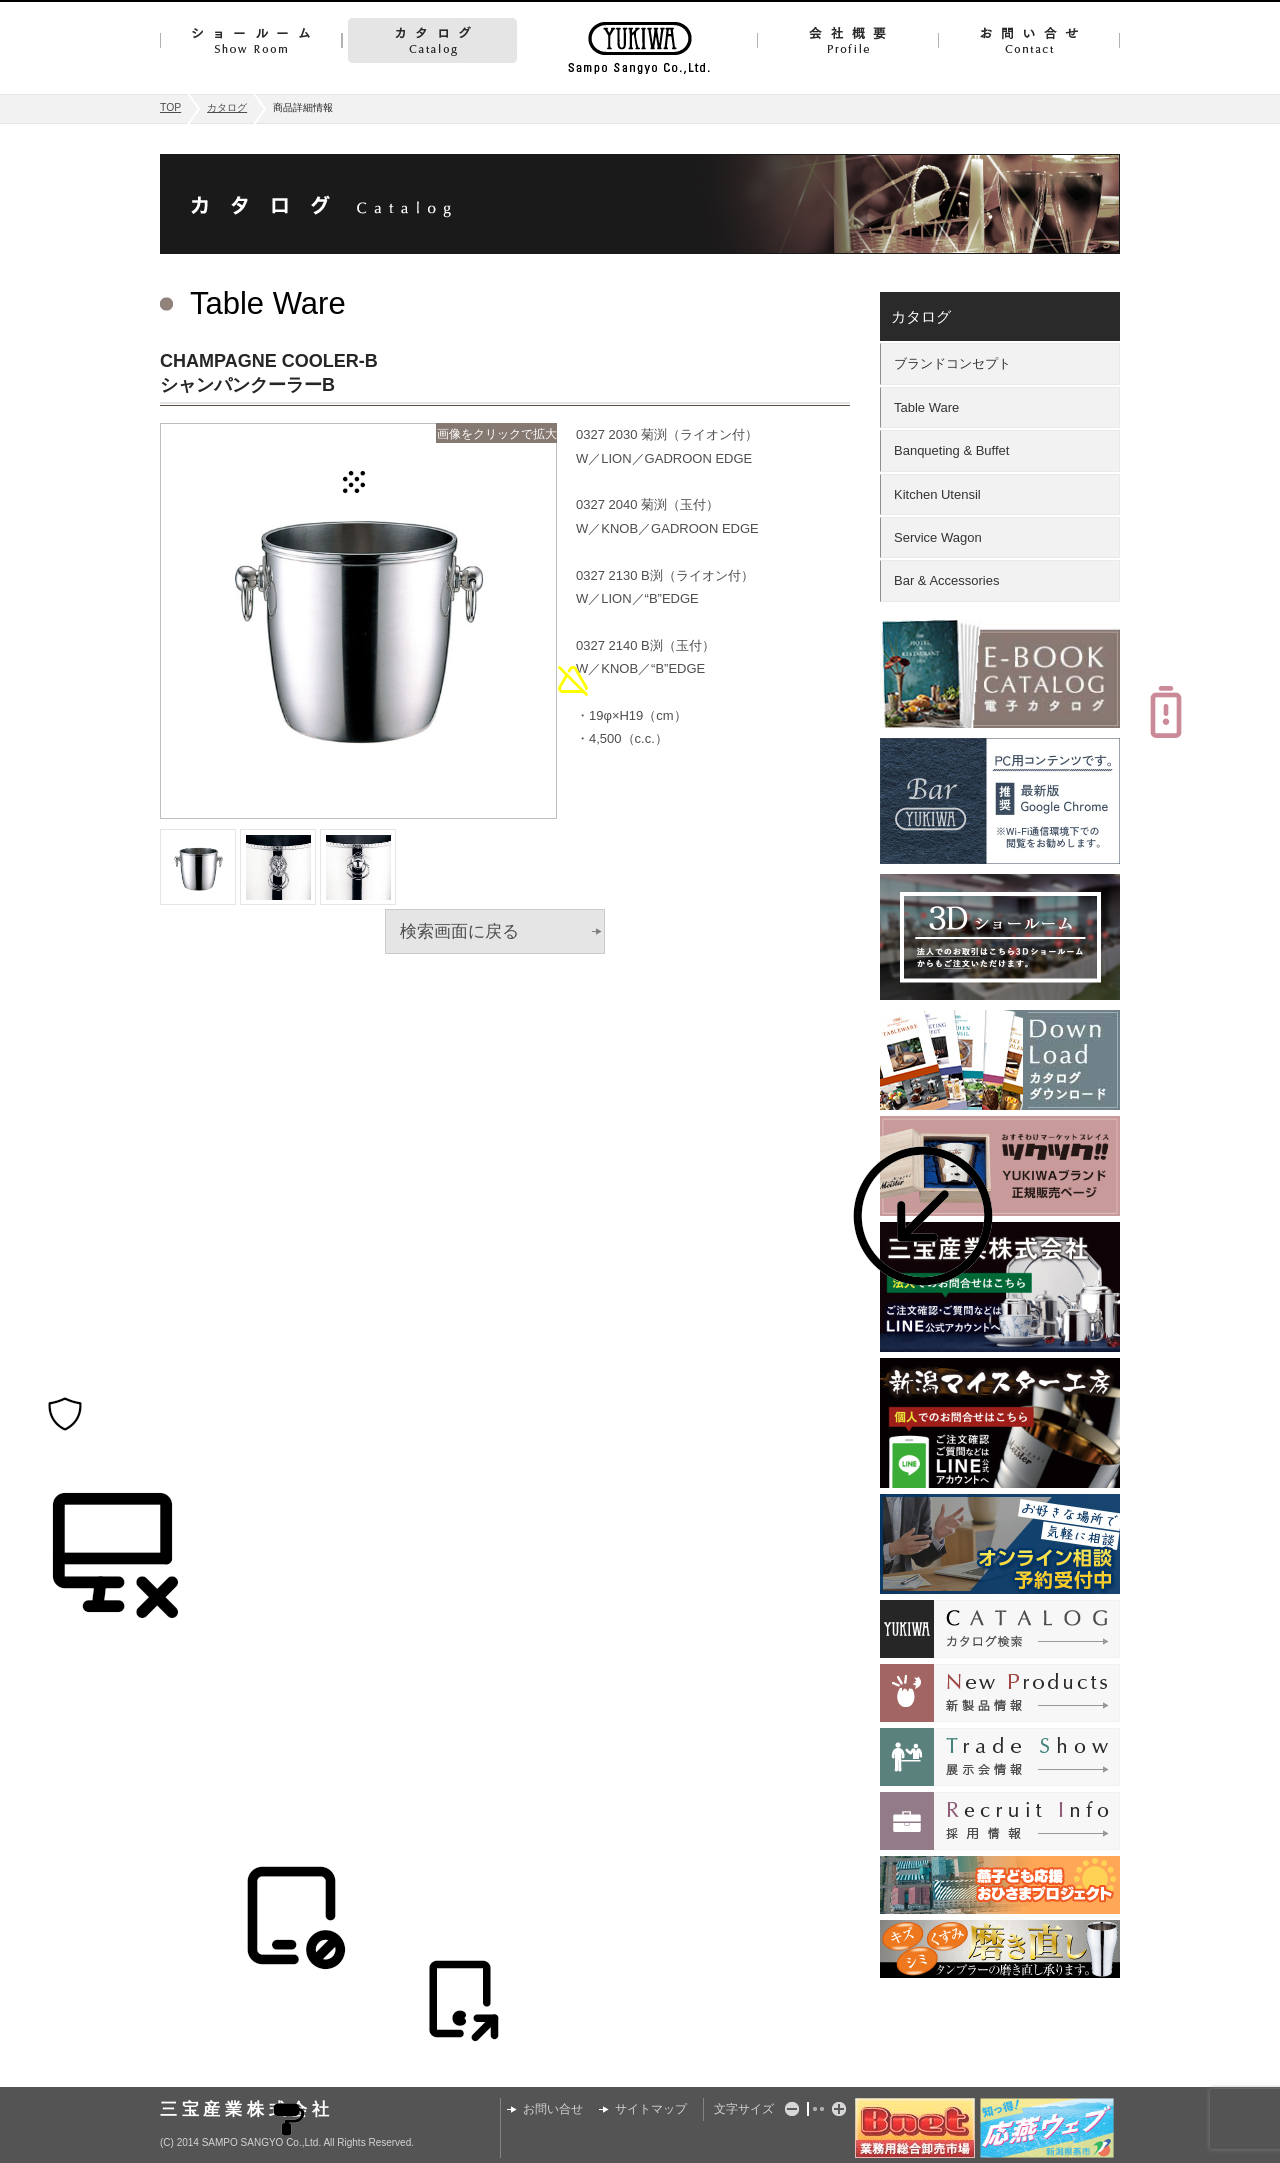 The width and height of the screenshot is (1280, 2163). What do you see at coordinates (923, 1216) in the screenshot?
I see `navigate to previous or lower-left content` at bounding box center [923, 1216].